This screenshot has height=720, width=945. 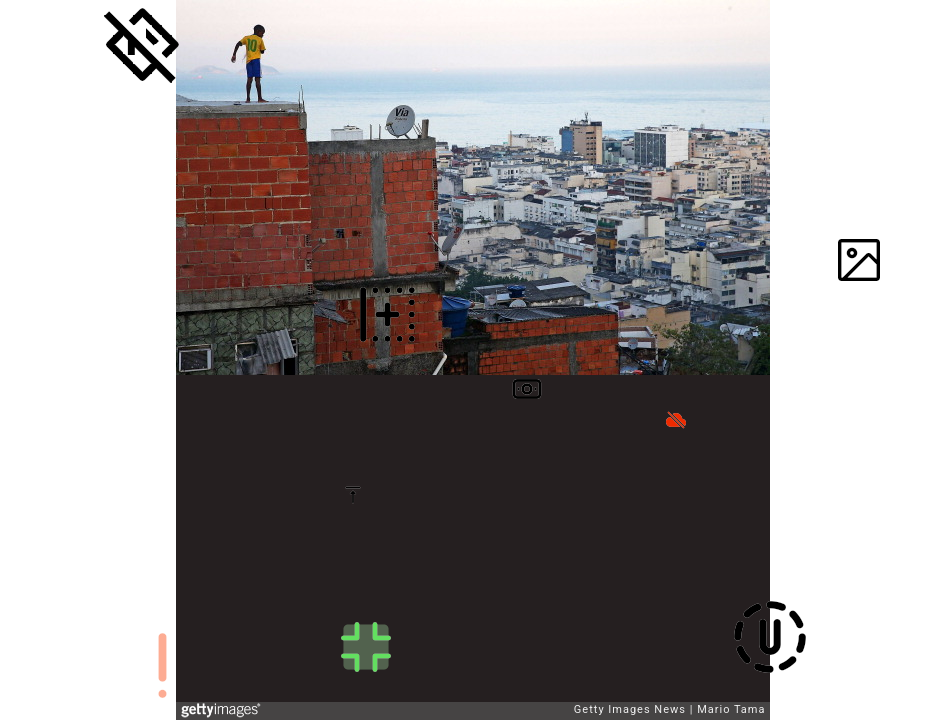 What do you see at coordinates (859, 260) in the screenshot?
I see `view image or photo` at bounding box center [859, 260].